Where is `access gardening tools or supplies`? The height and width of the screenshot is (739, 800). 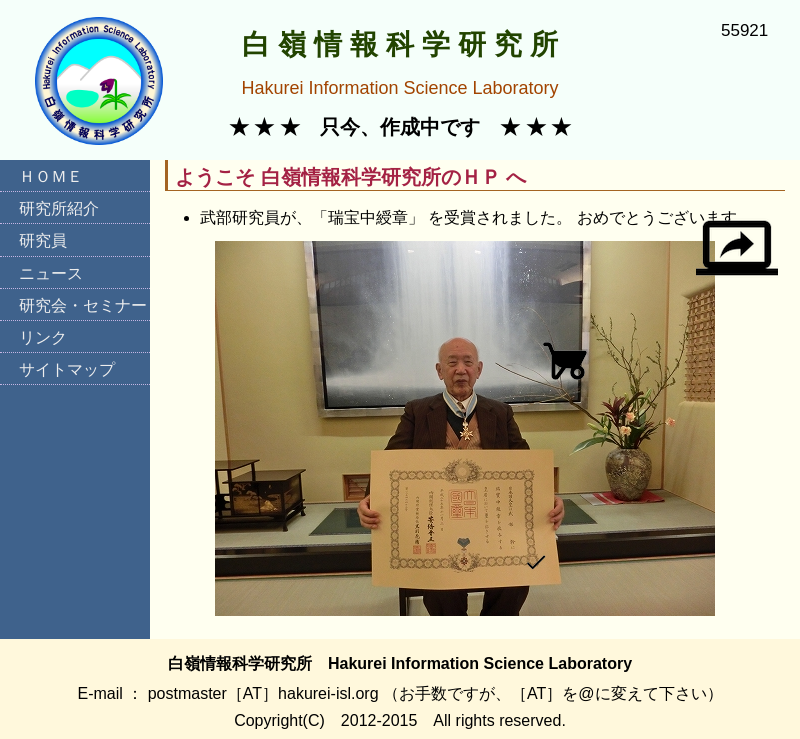 access gardening tools or supplies is located at coordinates (566, 361).